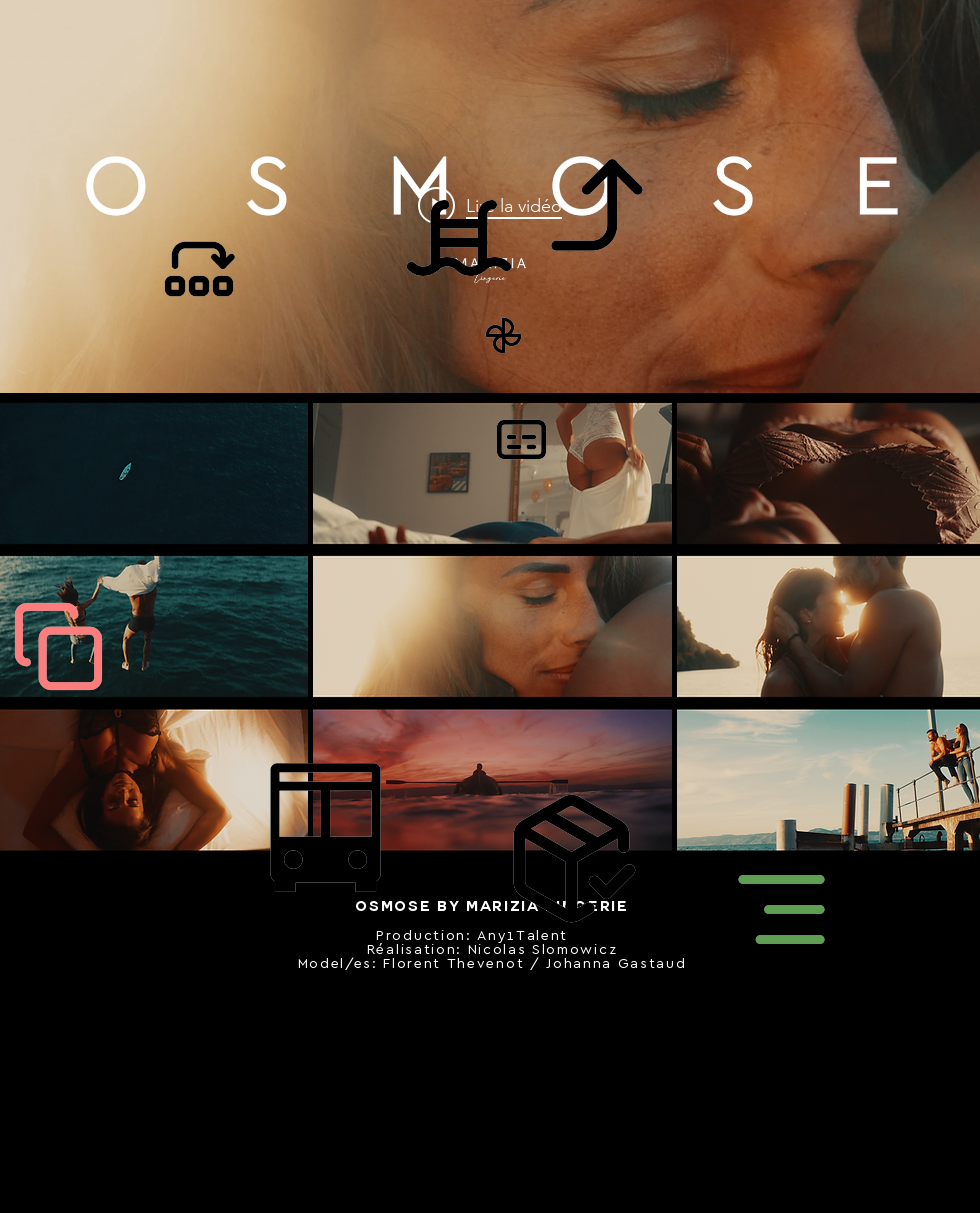 Image resolution: width=980 pixels, height=1213 pixels. What do you see at coordinates (781, 909) in the screenshot?
I see `align text to the right edge` at bounding box center [781, 909].